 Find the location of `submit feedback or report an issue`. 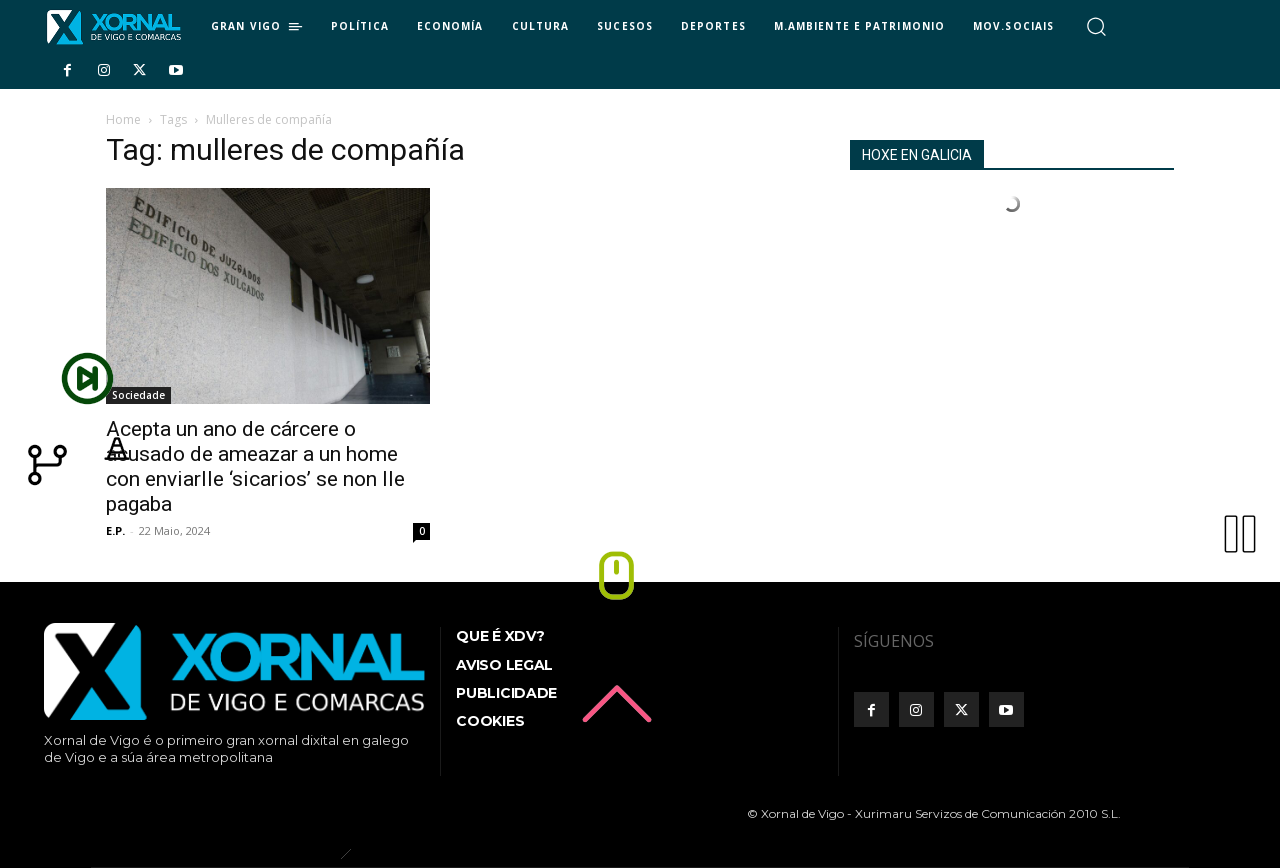

submit feedback or report an issue is located at coordinates (367, 833).